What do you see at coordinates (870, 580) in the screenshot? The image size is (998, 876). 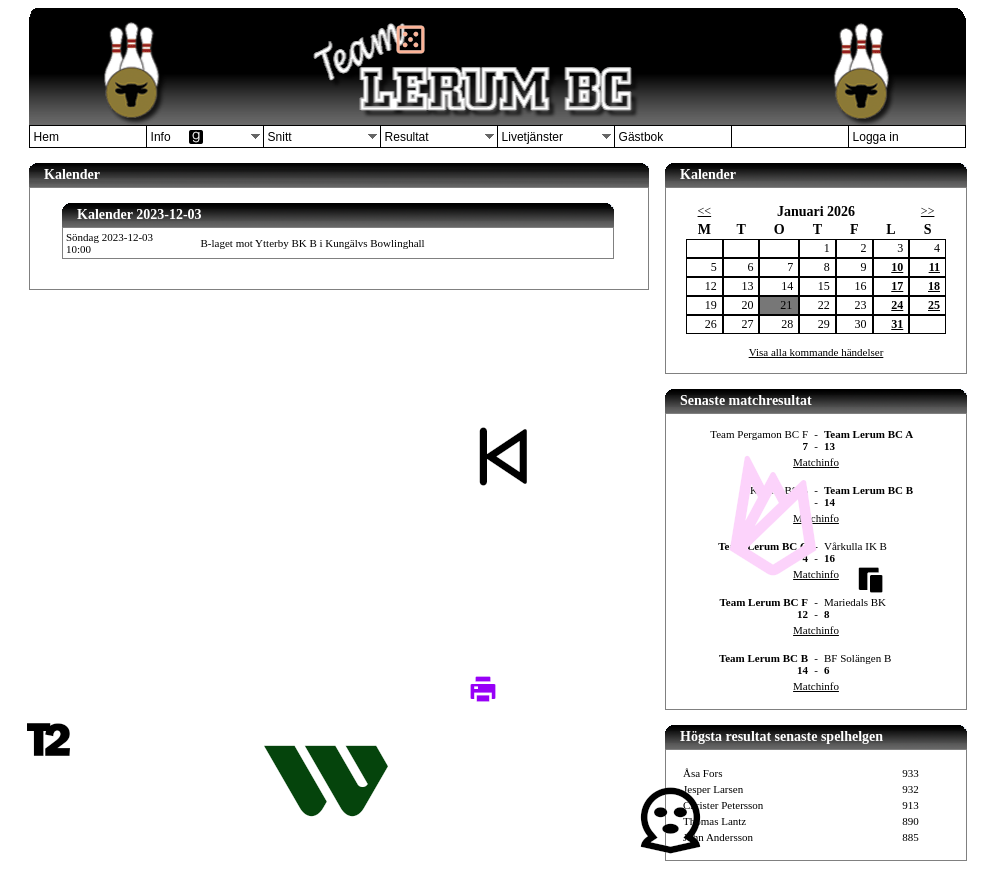 I see `manage connected devices` at bounding box center [870, 580].